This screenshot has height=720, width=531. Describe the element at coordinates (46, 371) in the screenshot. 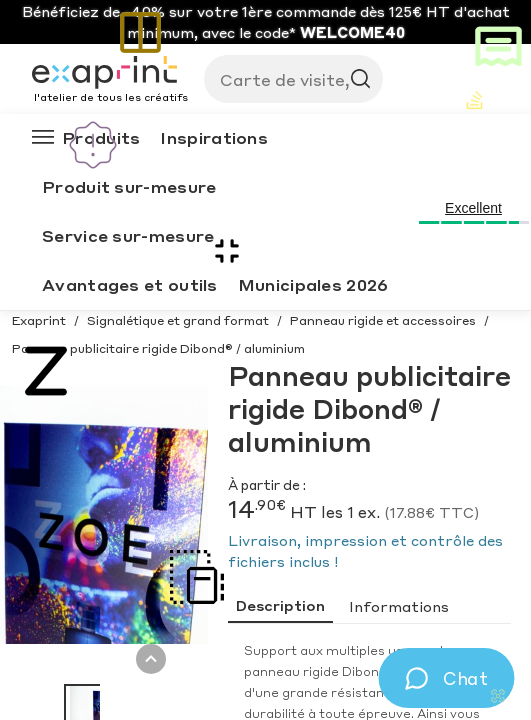

I see `indicates items starting with the letter Z in an alphabetical list` at that location.